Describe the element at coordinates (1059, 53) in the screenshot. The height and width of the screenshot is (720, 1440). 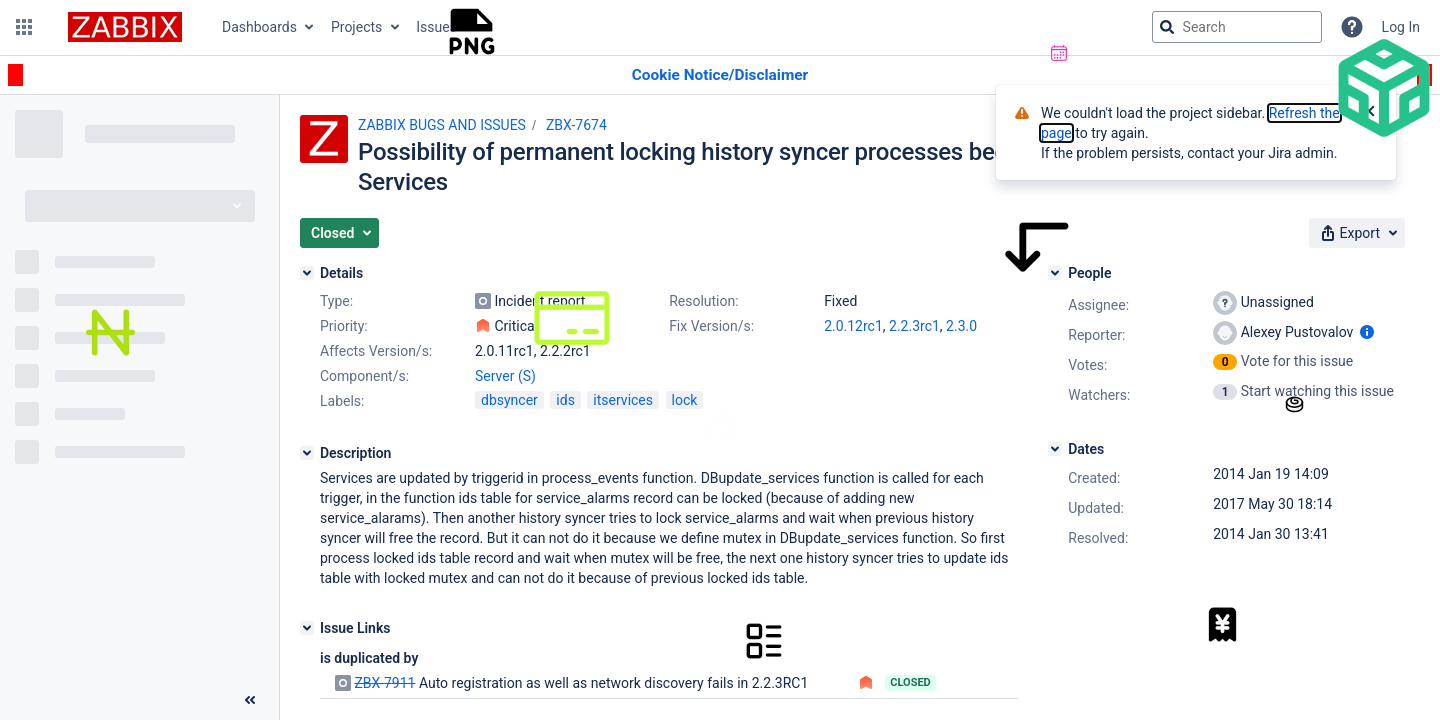
I see `view or open the calendar` at that location.